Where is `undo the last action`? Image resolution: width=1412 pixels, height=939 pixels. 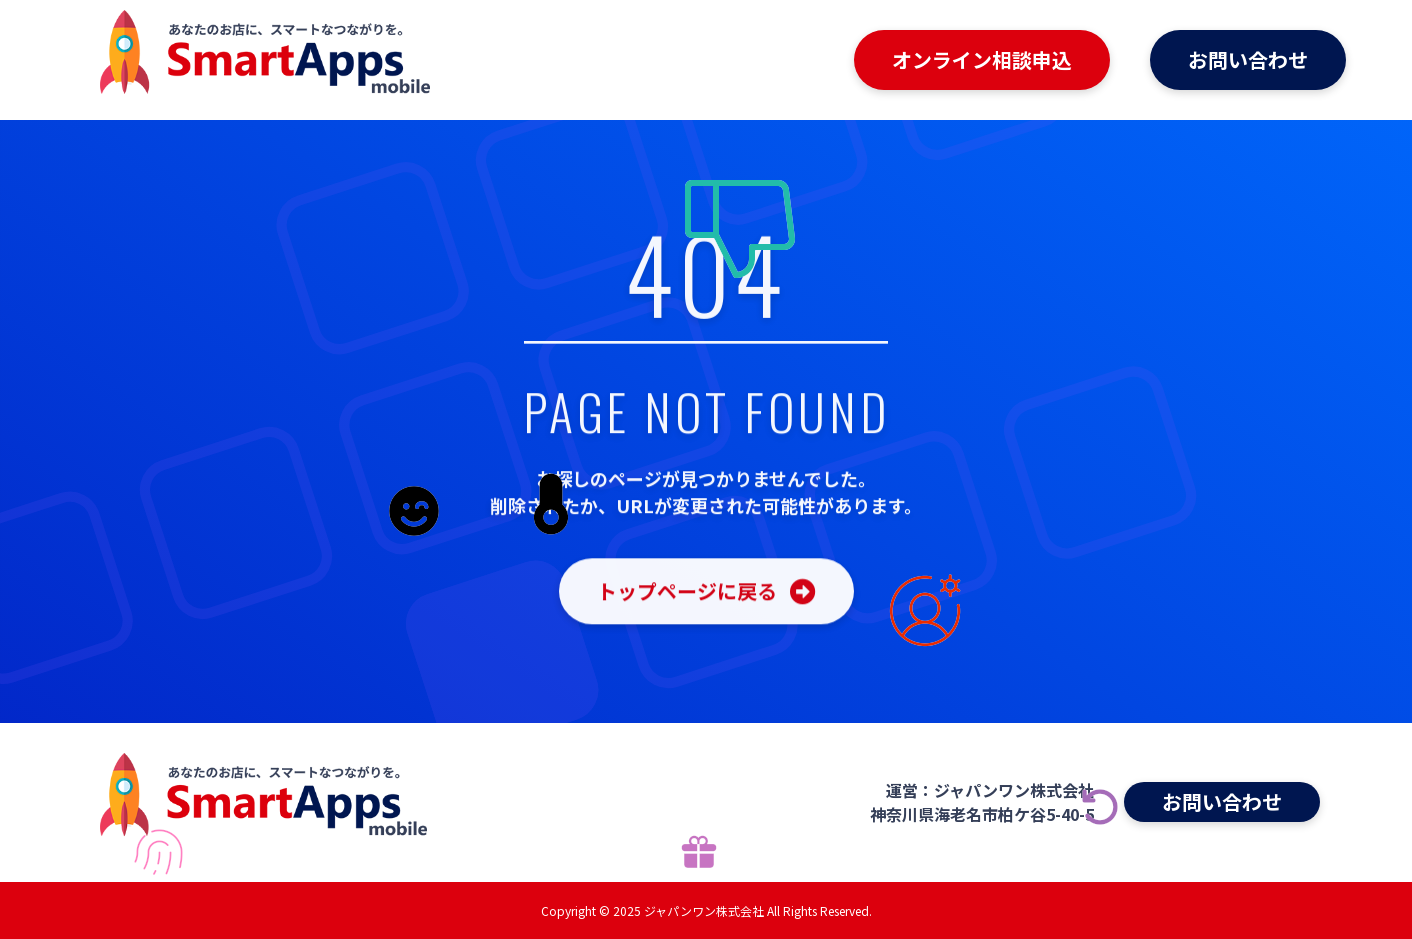
undo the last action is located at coordinates (1100, 807).